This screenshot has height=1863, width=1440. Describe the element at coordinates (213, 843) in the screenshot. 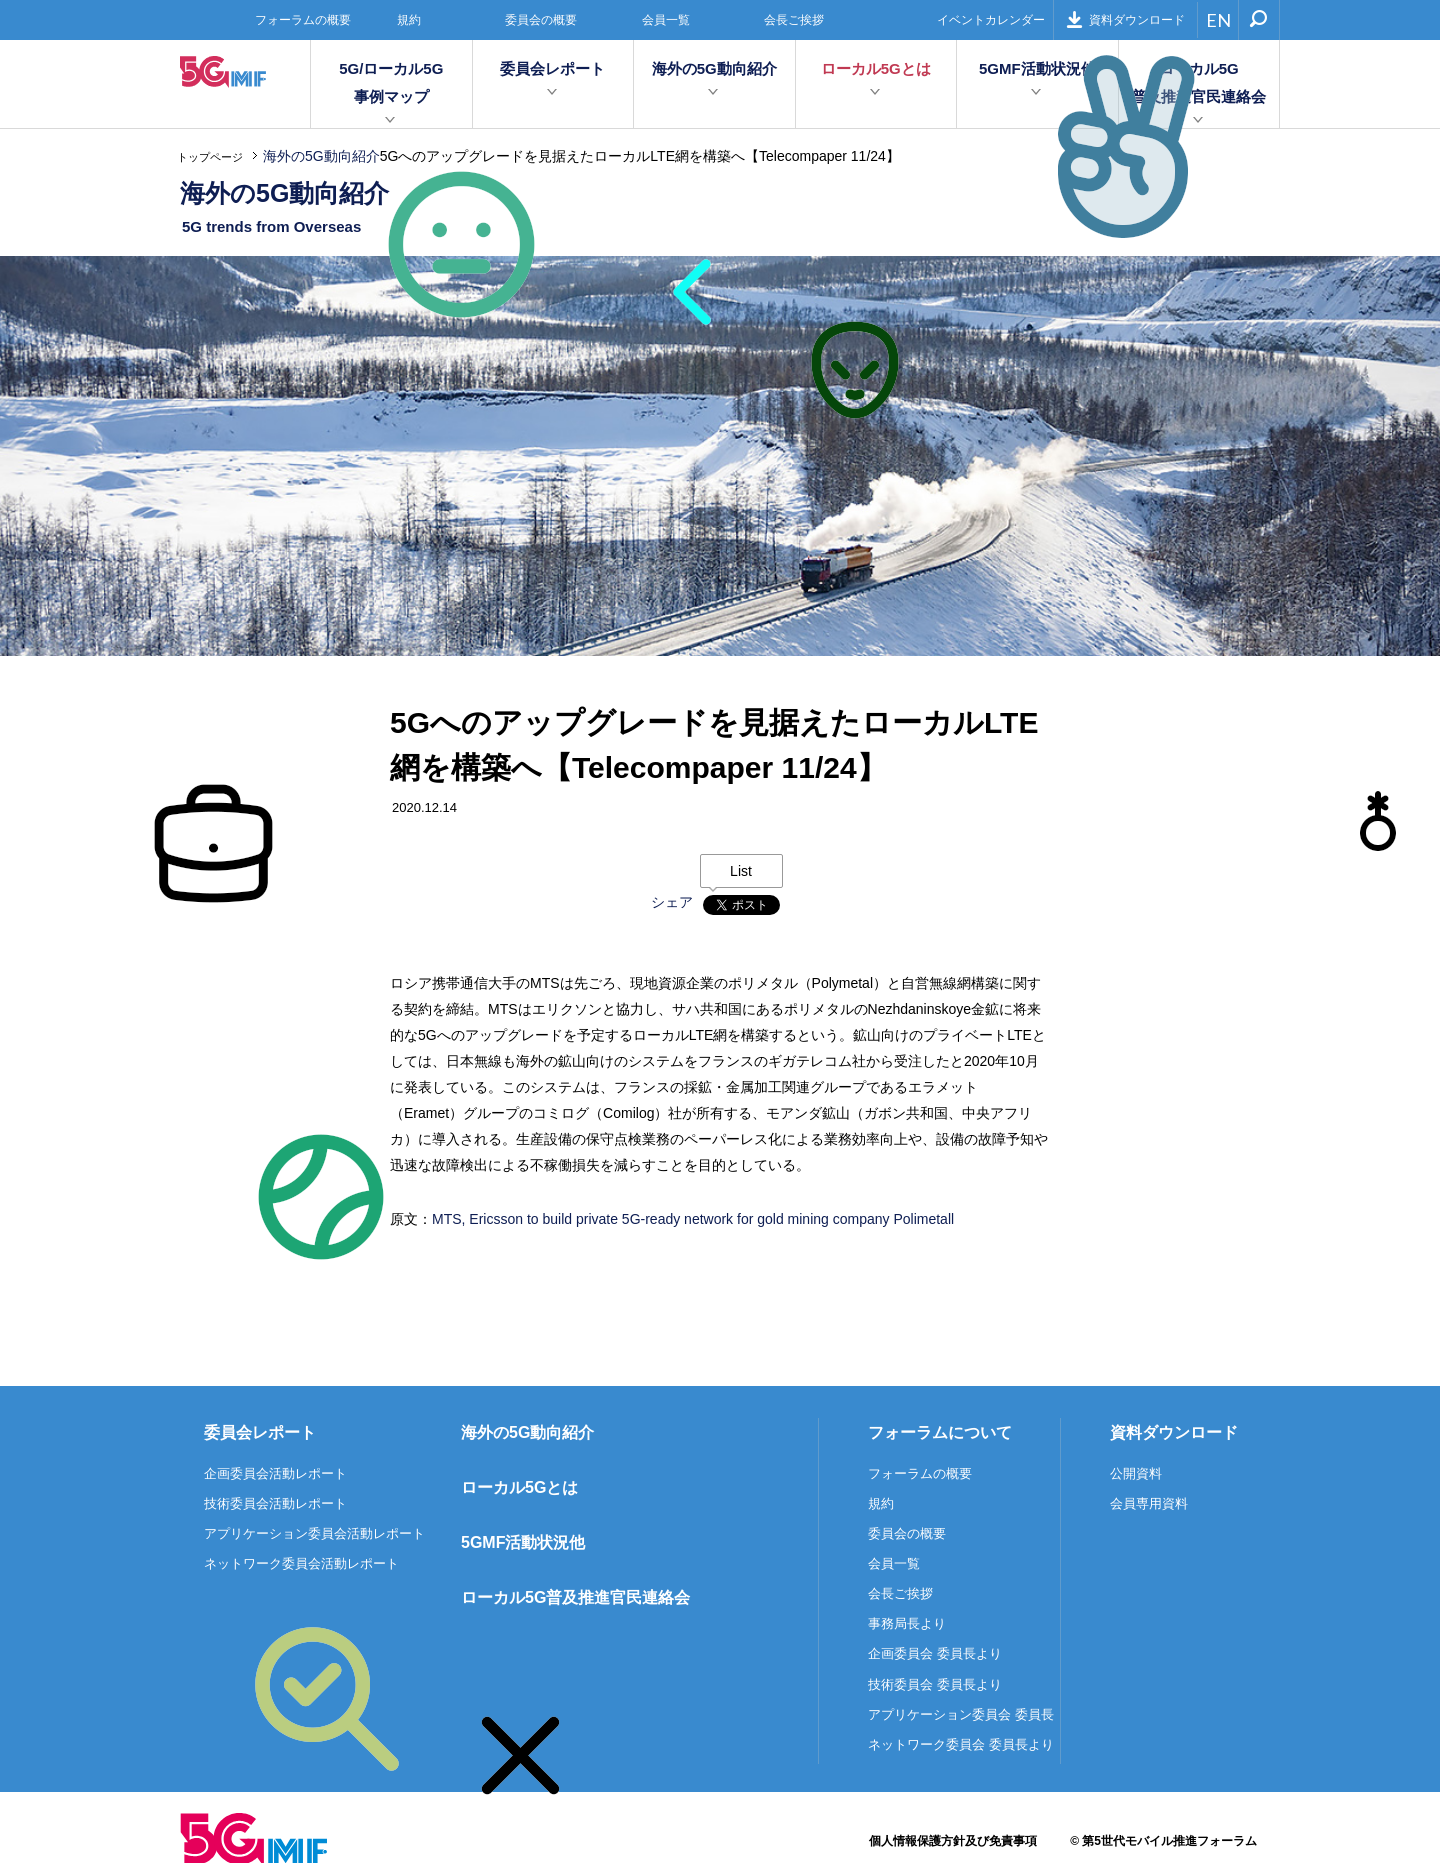

I see `access work or business documents` at that location.